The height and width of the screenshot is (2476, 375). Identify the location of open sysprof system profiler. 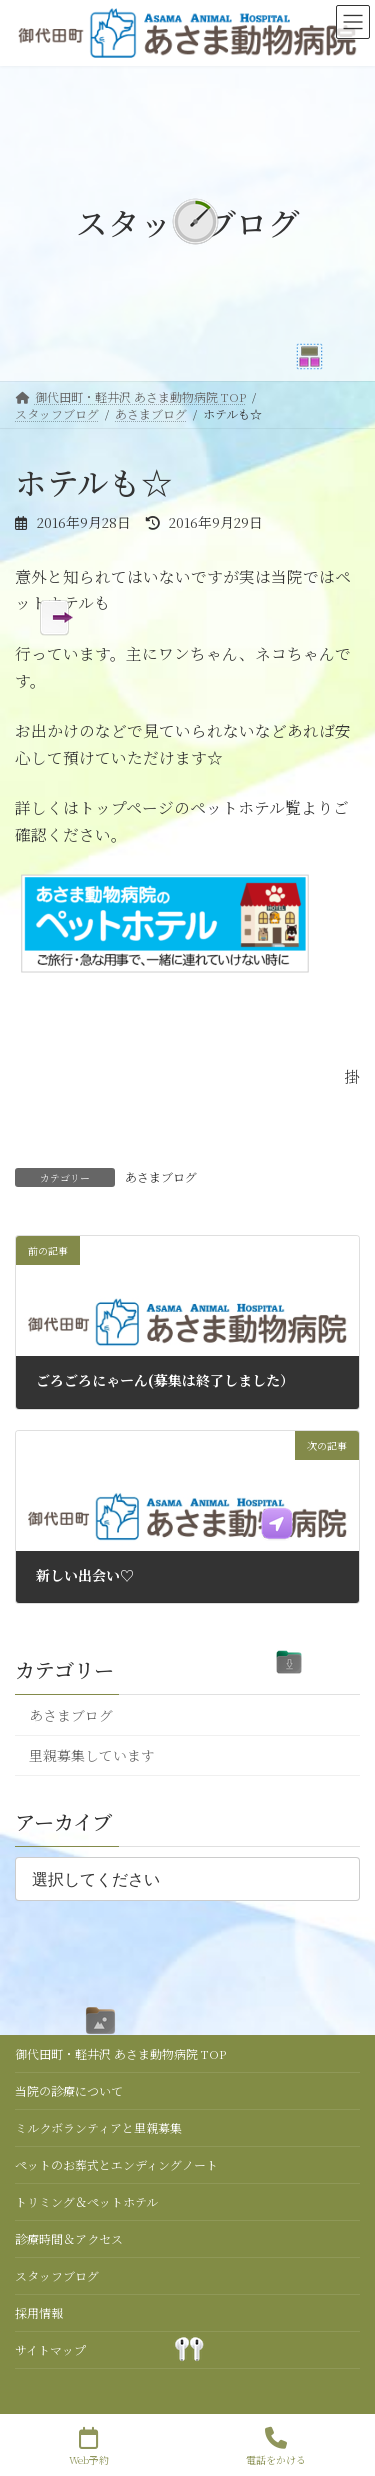
(195, 221).